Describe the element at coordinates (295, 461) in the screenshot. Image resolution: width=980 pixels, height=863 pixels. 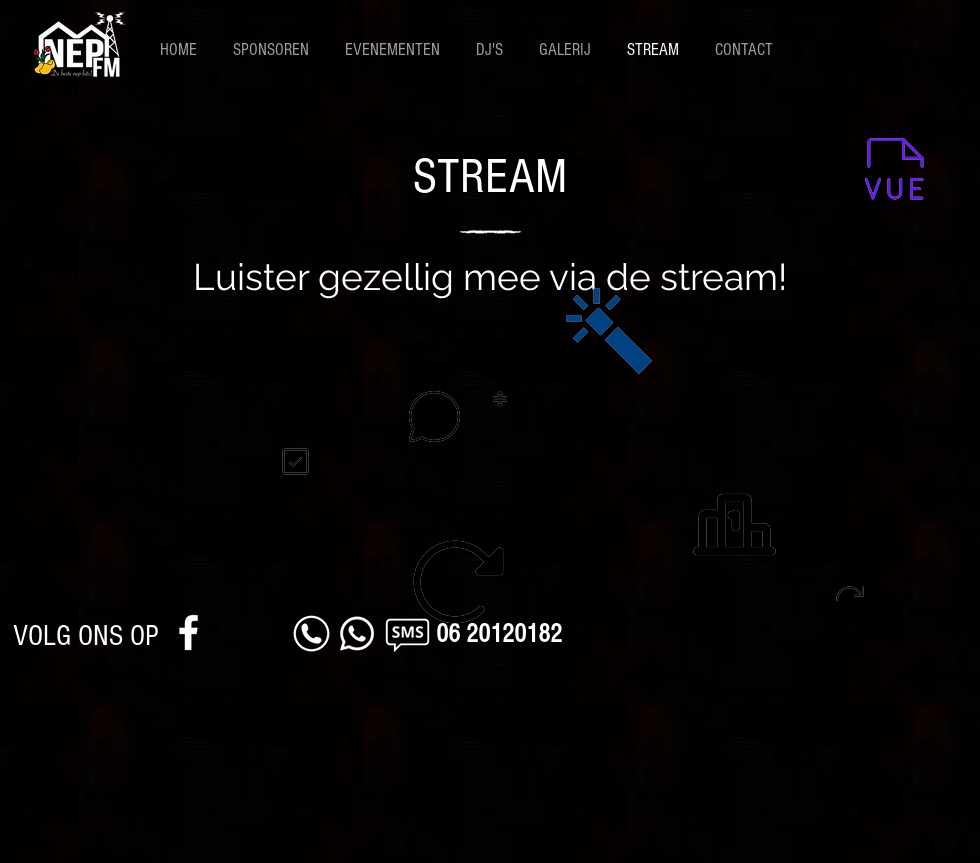
I see `mark a task as complete` at that location.